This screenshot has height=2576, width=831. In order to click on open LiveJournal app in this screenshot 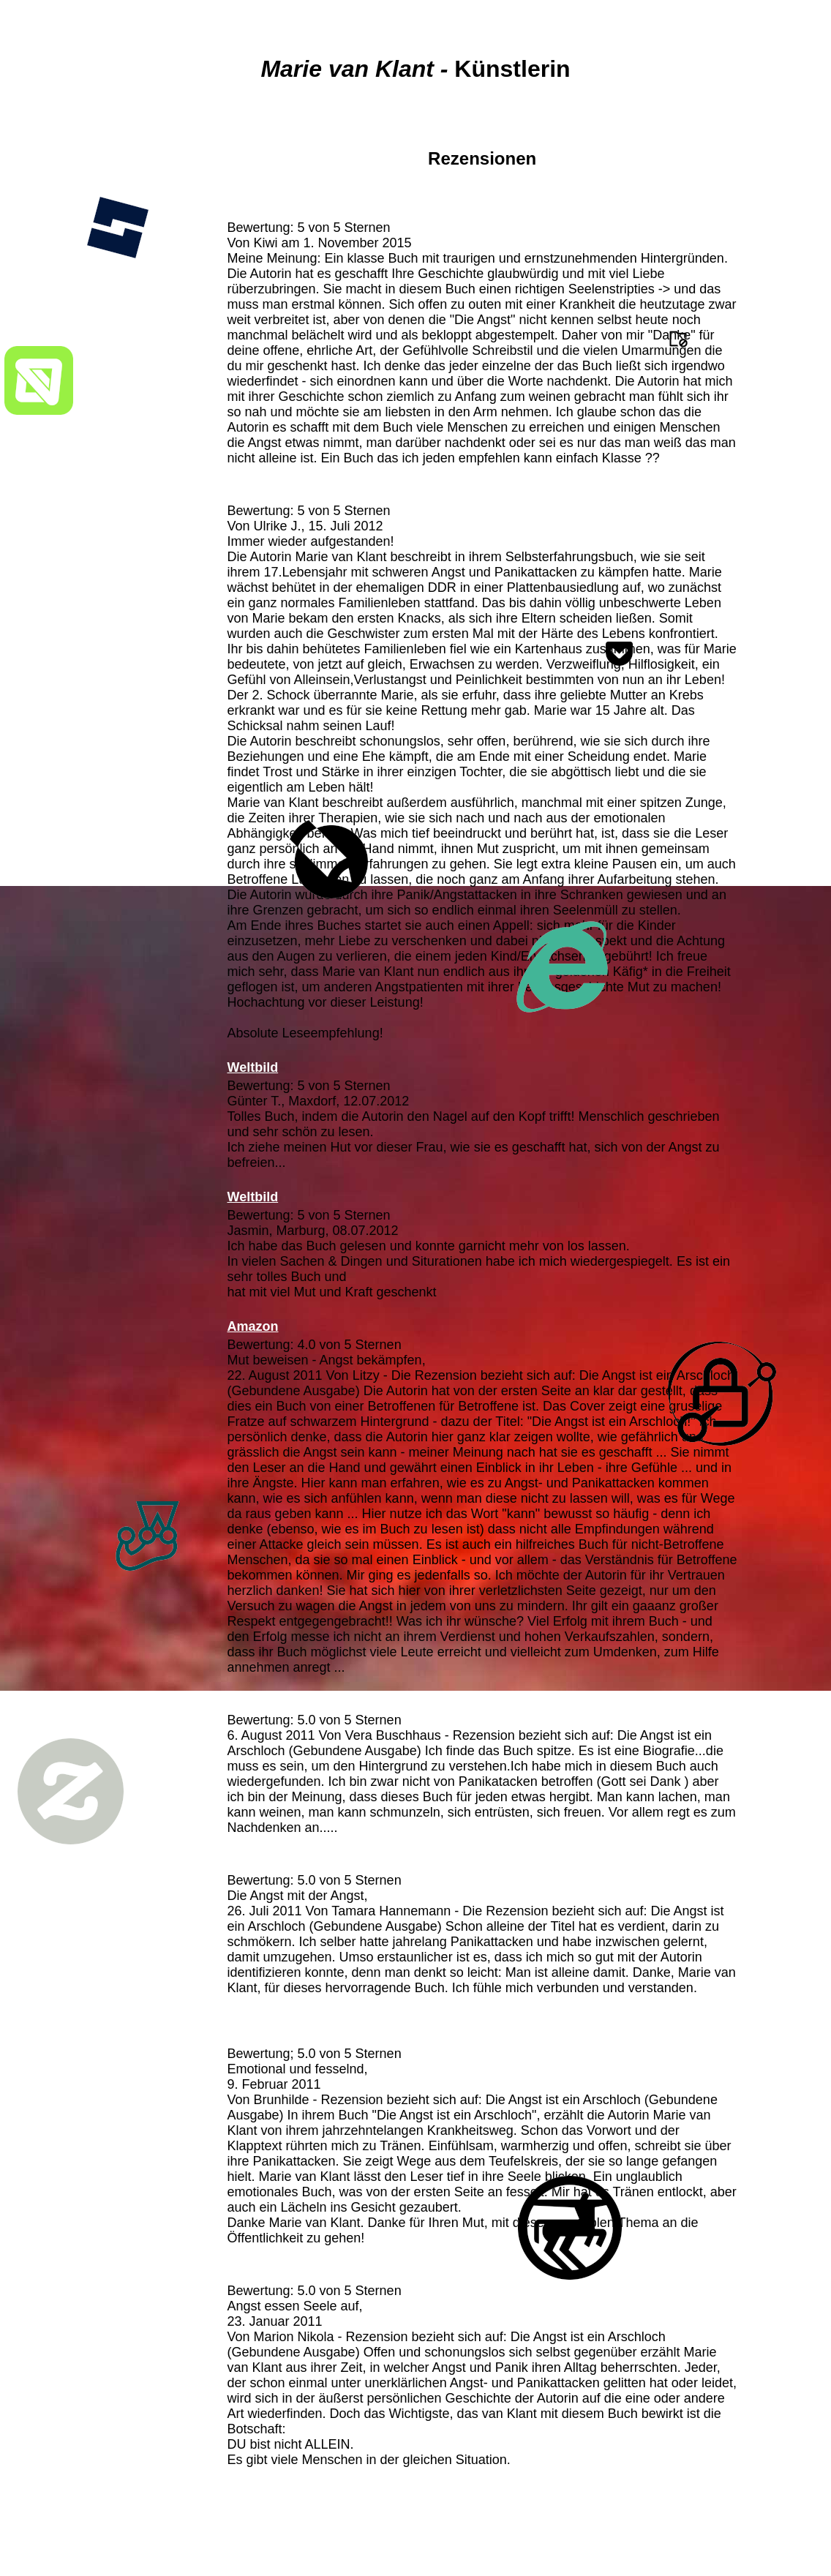, I will do `click(328, 859)`.